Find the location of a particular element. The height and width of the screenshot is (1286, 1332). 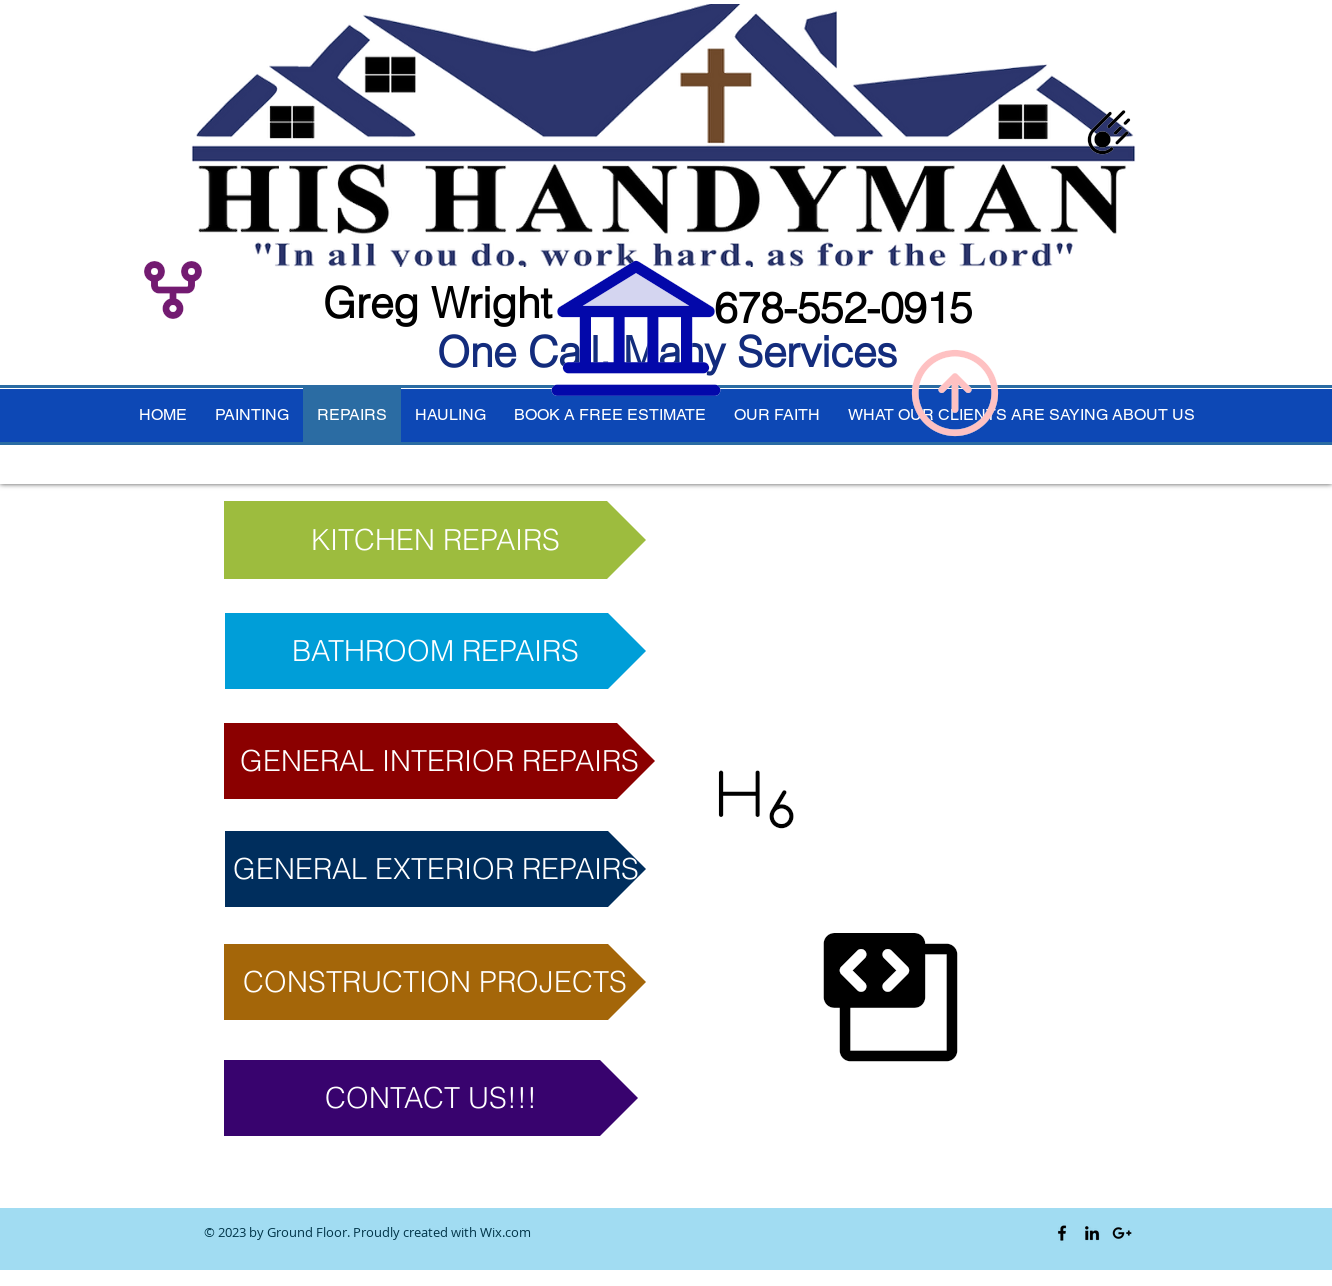

insert a code block is located at coordinates (898, 1002).